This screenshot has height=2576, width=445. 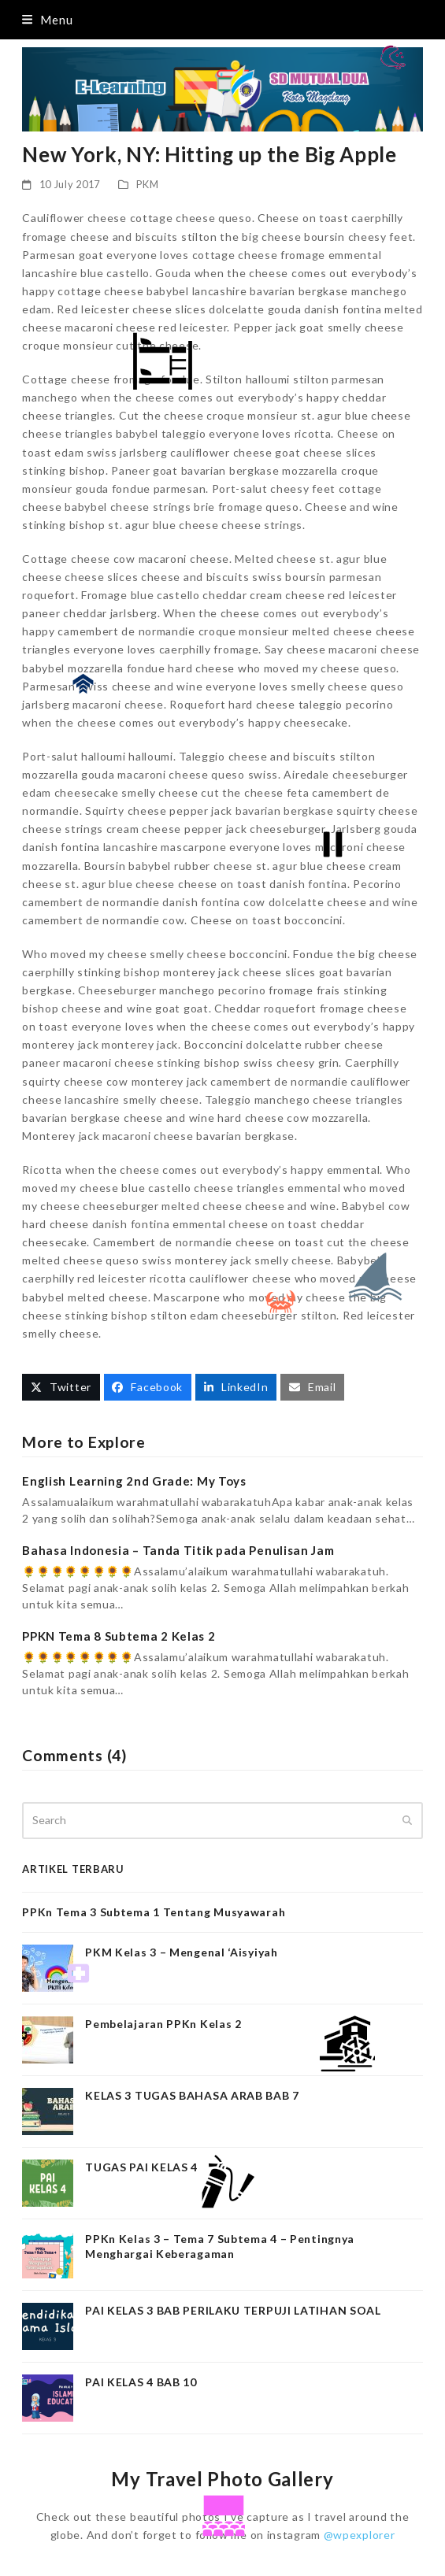 I want to click on indicates a failed or unsuccessful game action, so click(x=280, y=1302).